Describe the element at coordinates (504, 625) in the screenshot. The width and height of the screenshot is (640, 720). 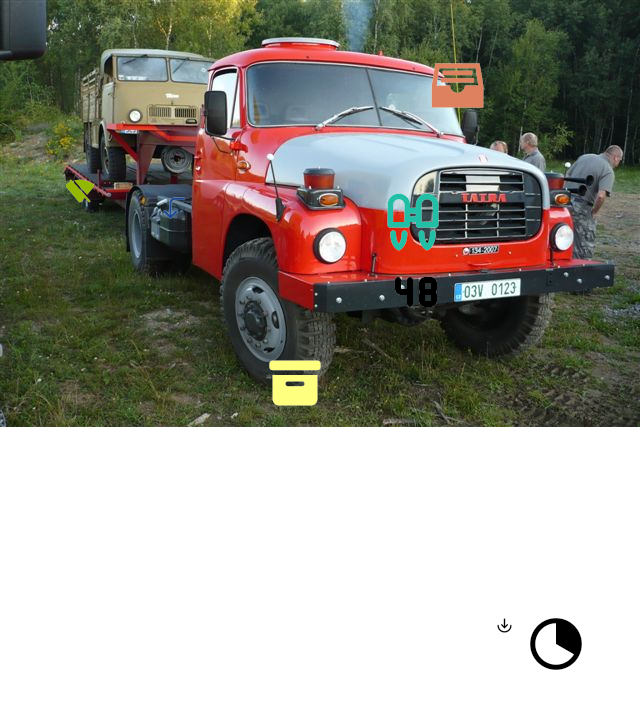
I see `download file to device` at that location.